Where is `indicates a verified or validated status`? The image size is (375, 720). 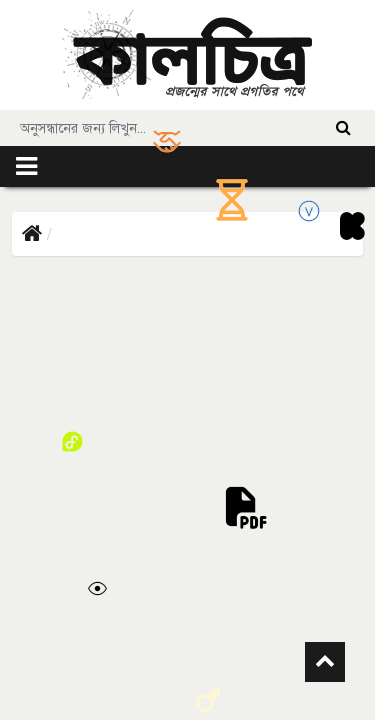 indicates a verified or validated status is located at coordinates (309, 211).